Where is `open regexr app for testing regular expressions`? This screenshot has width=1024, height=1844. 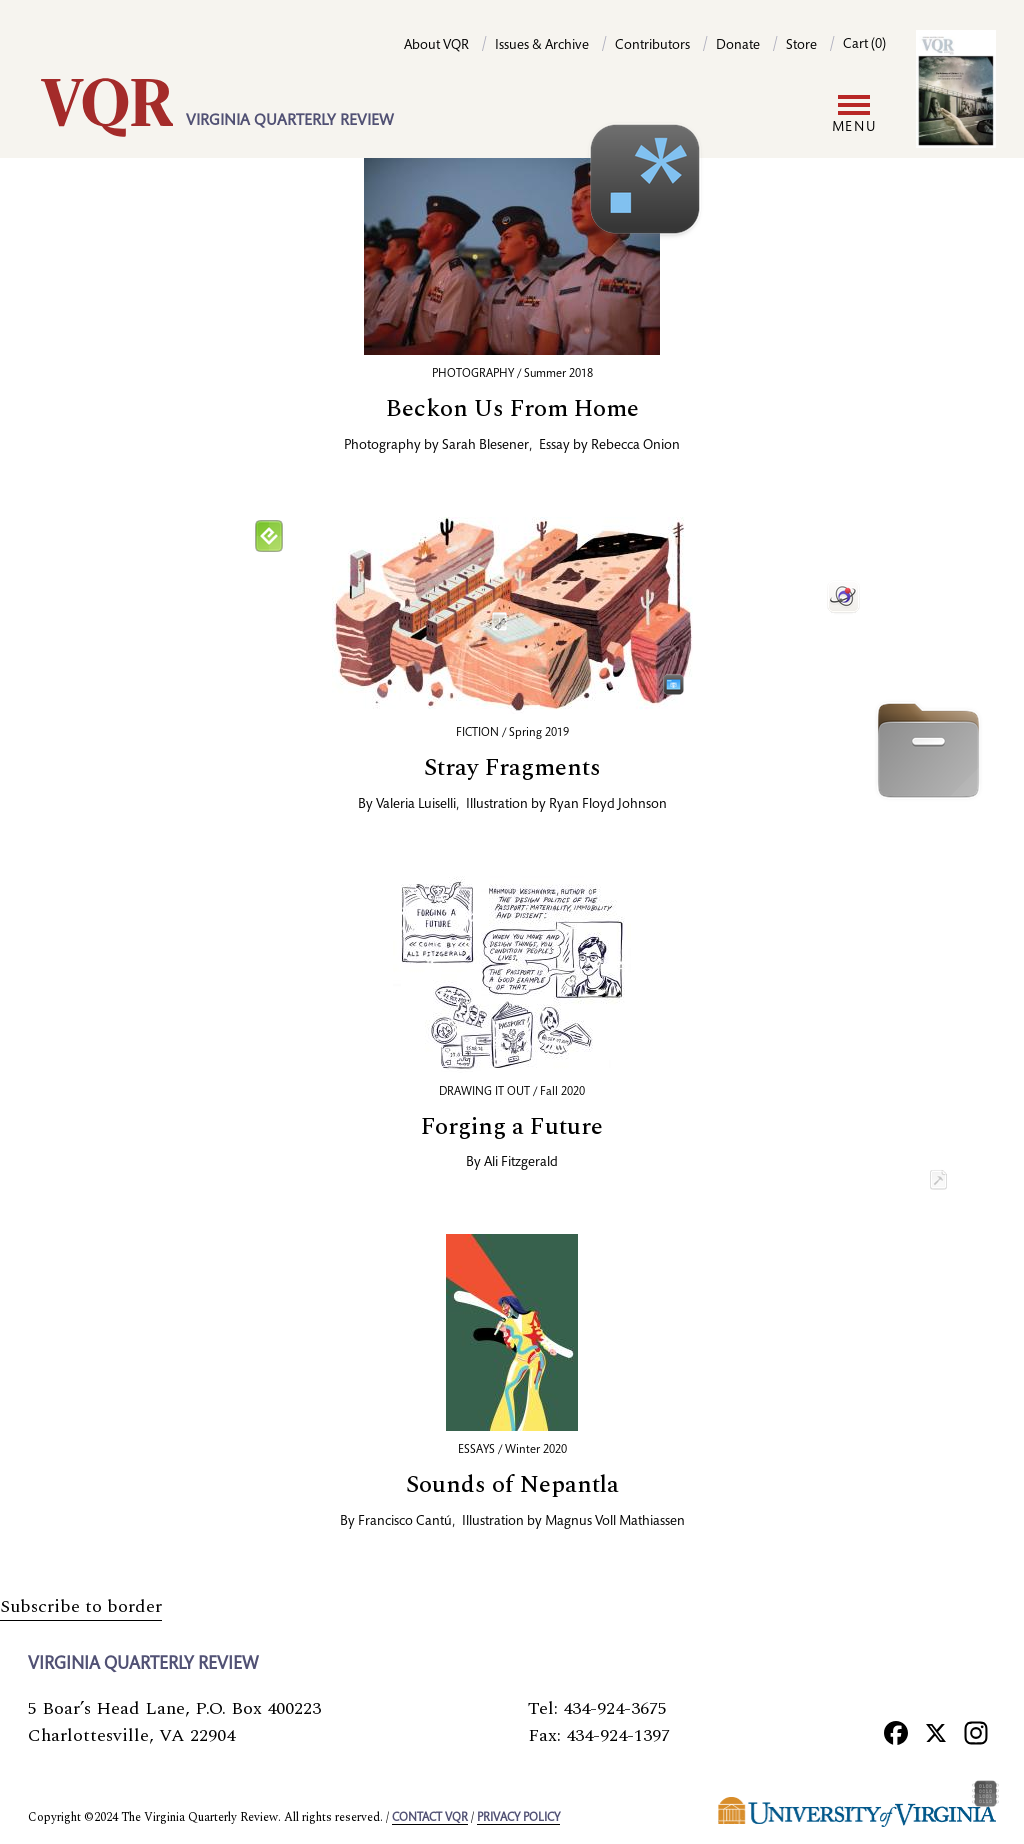 open regexr app for testing regular expressions is located at coordinates (645, 179).